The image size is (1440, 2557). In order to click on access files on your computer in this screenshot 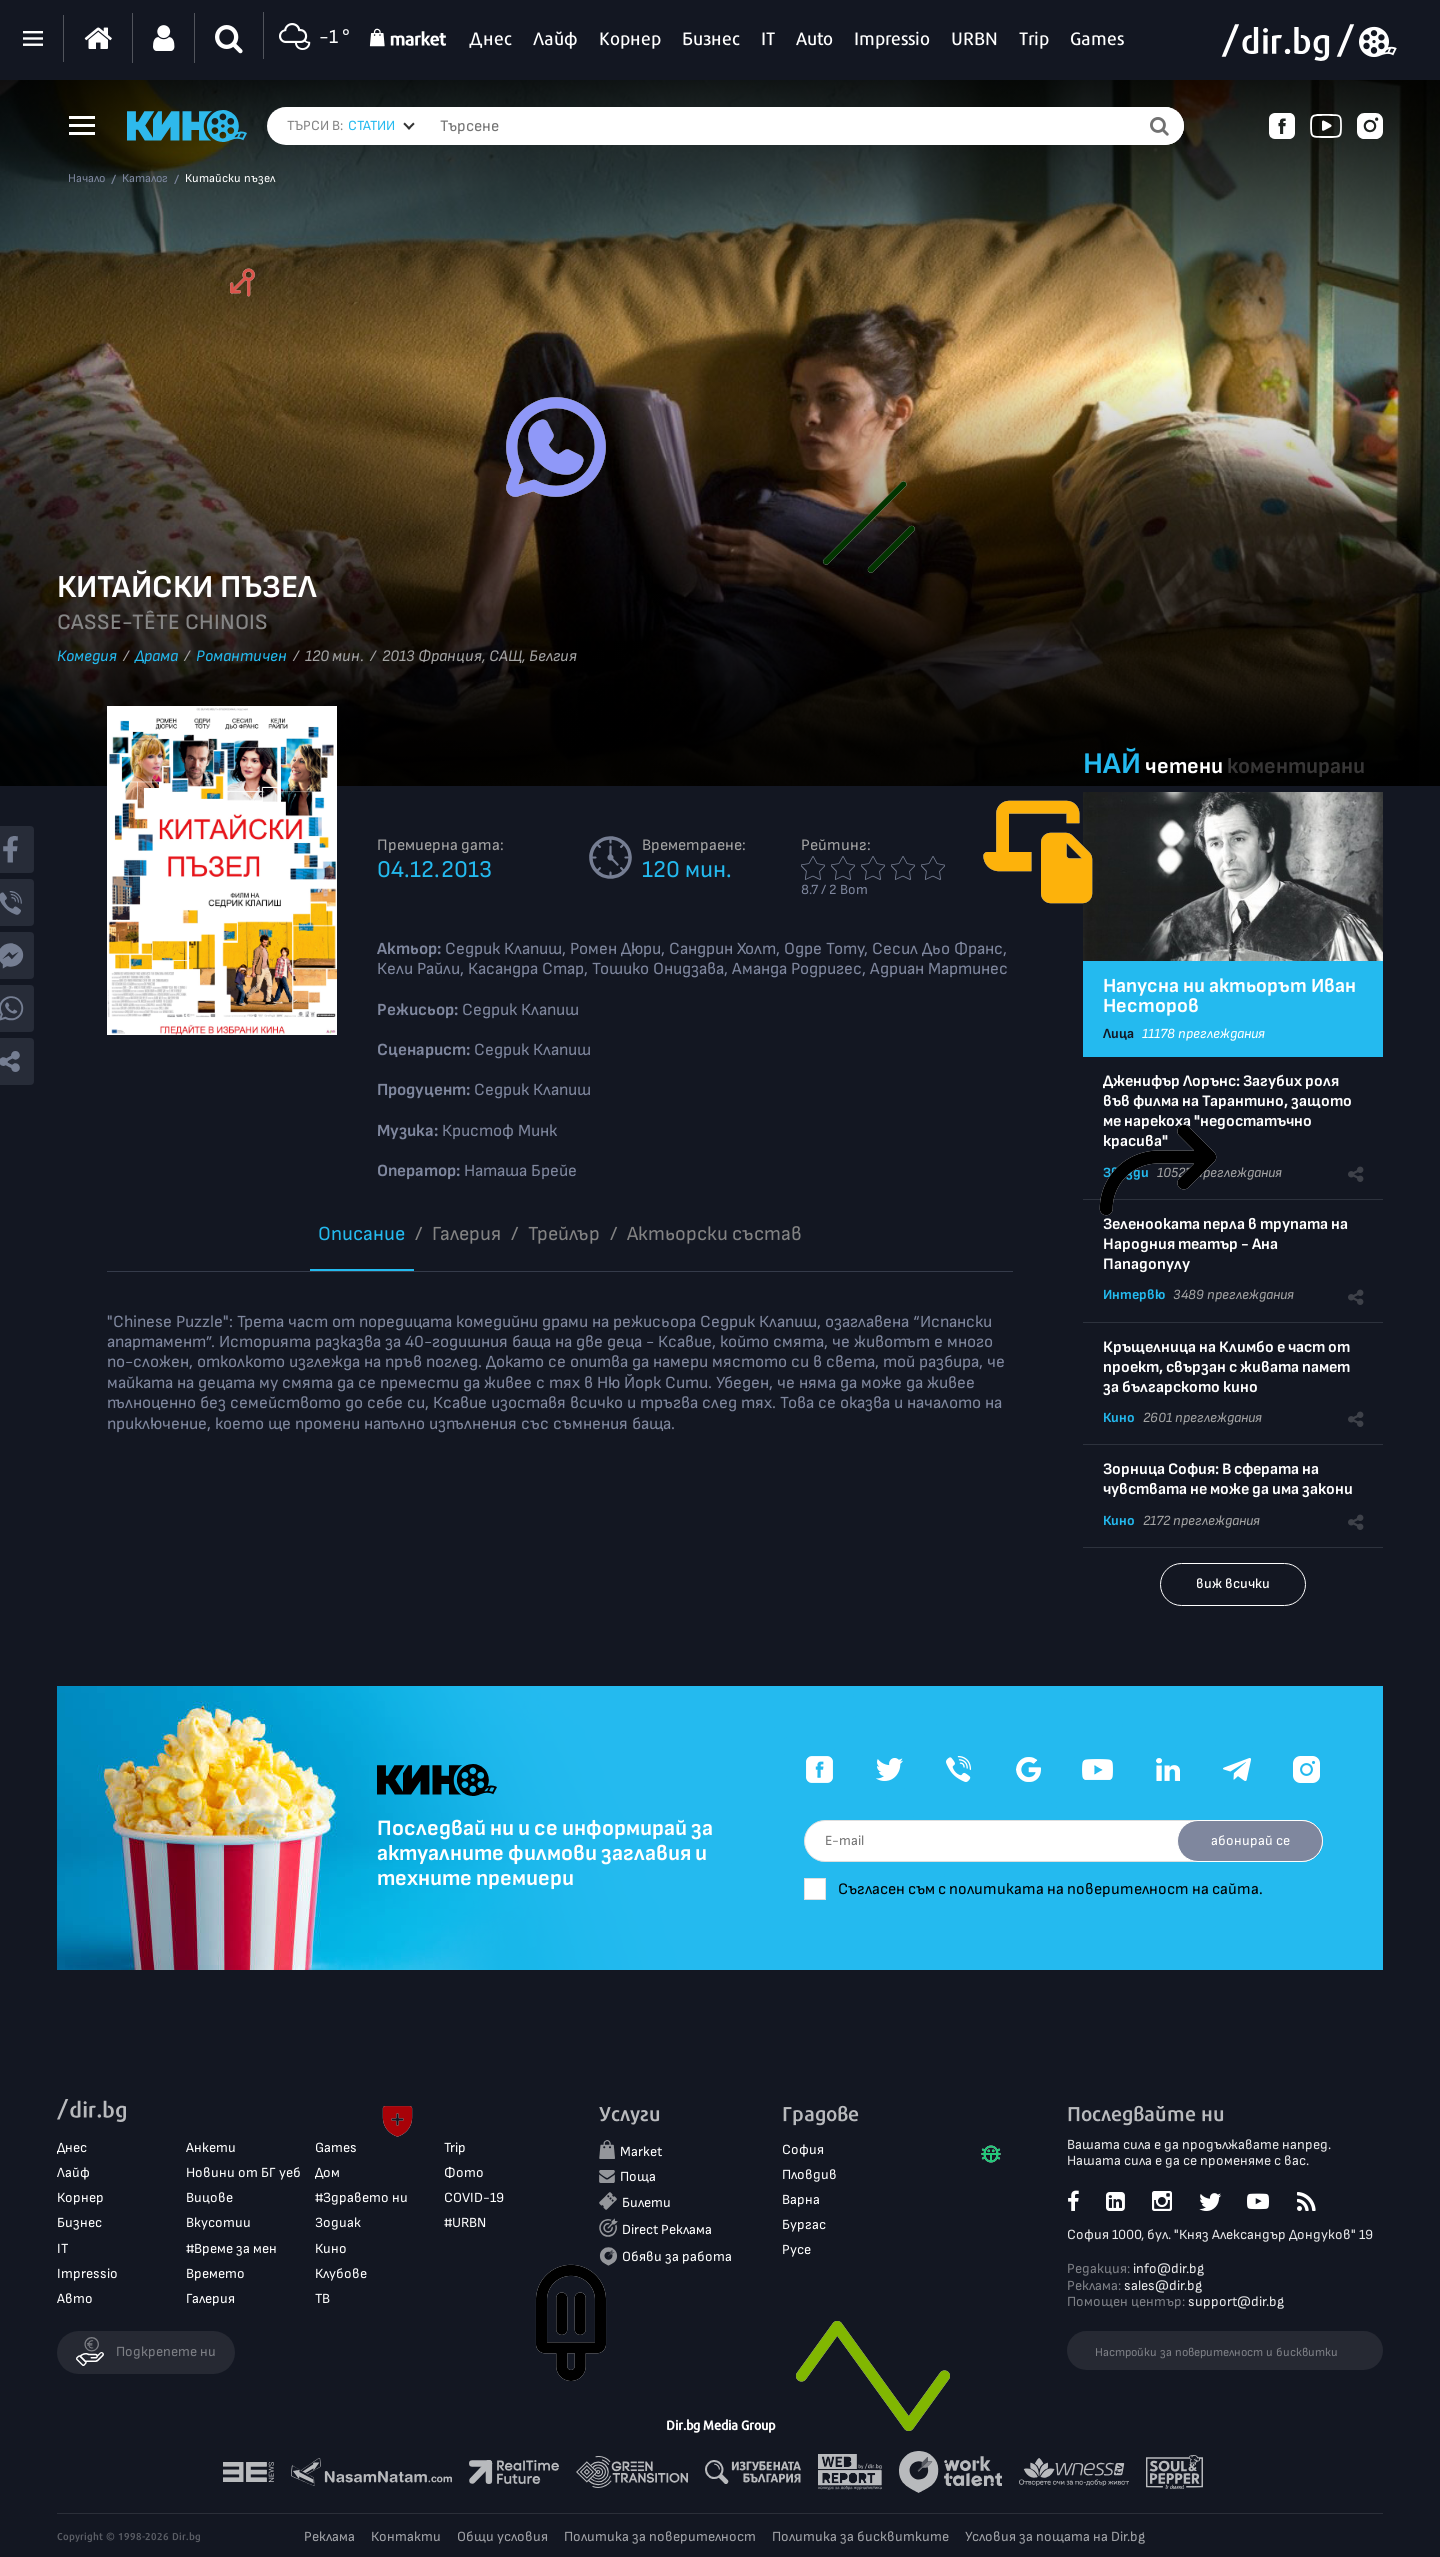, I will do `click(1041, 852)`.